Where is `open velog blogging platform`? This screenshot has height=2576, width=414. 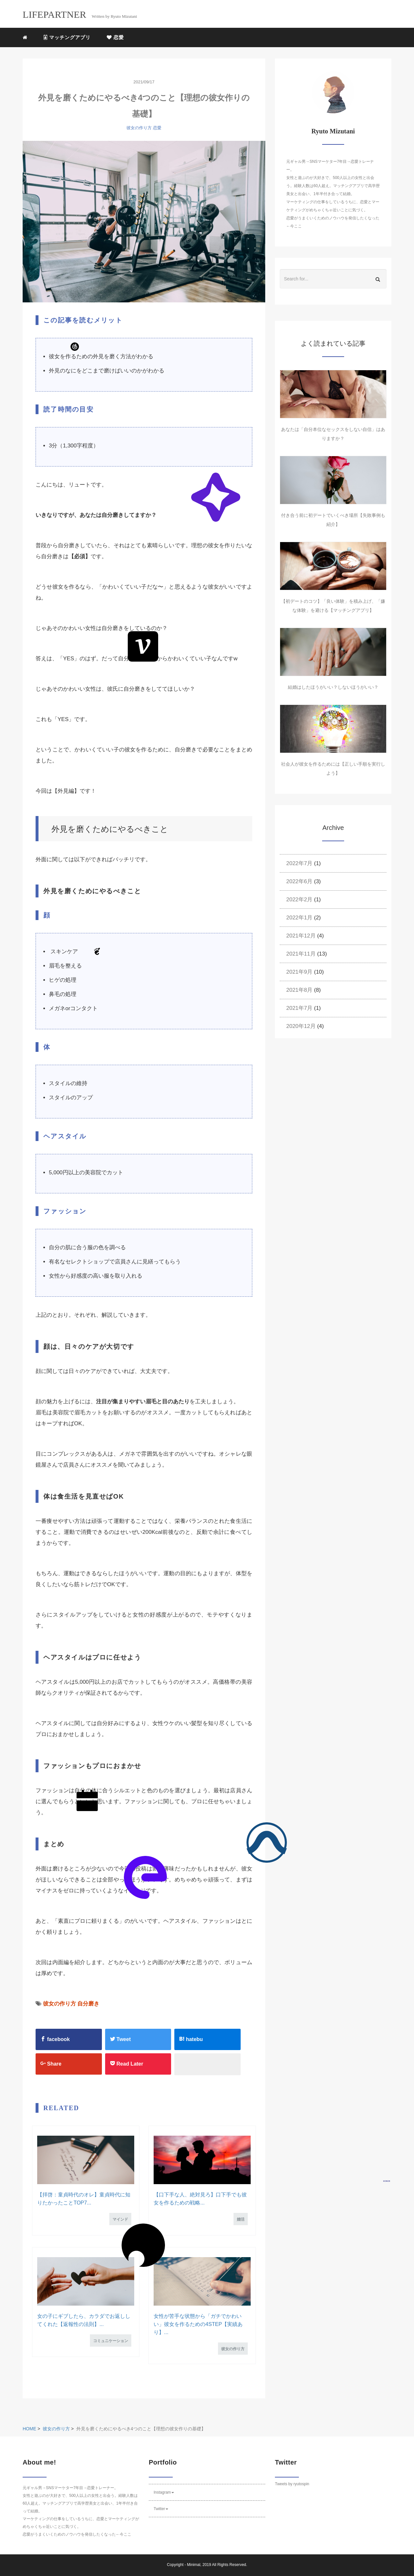
open velog blogging platform is located at coordinates (143, 646).